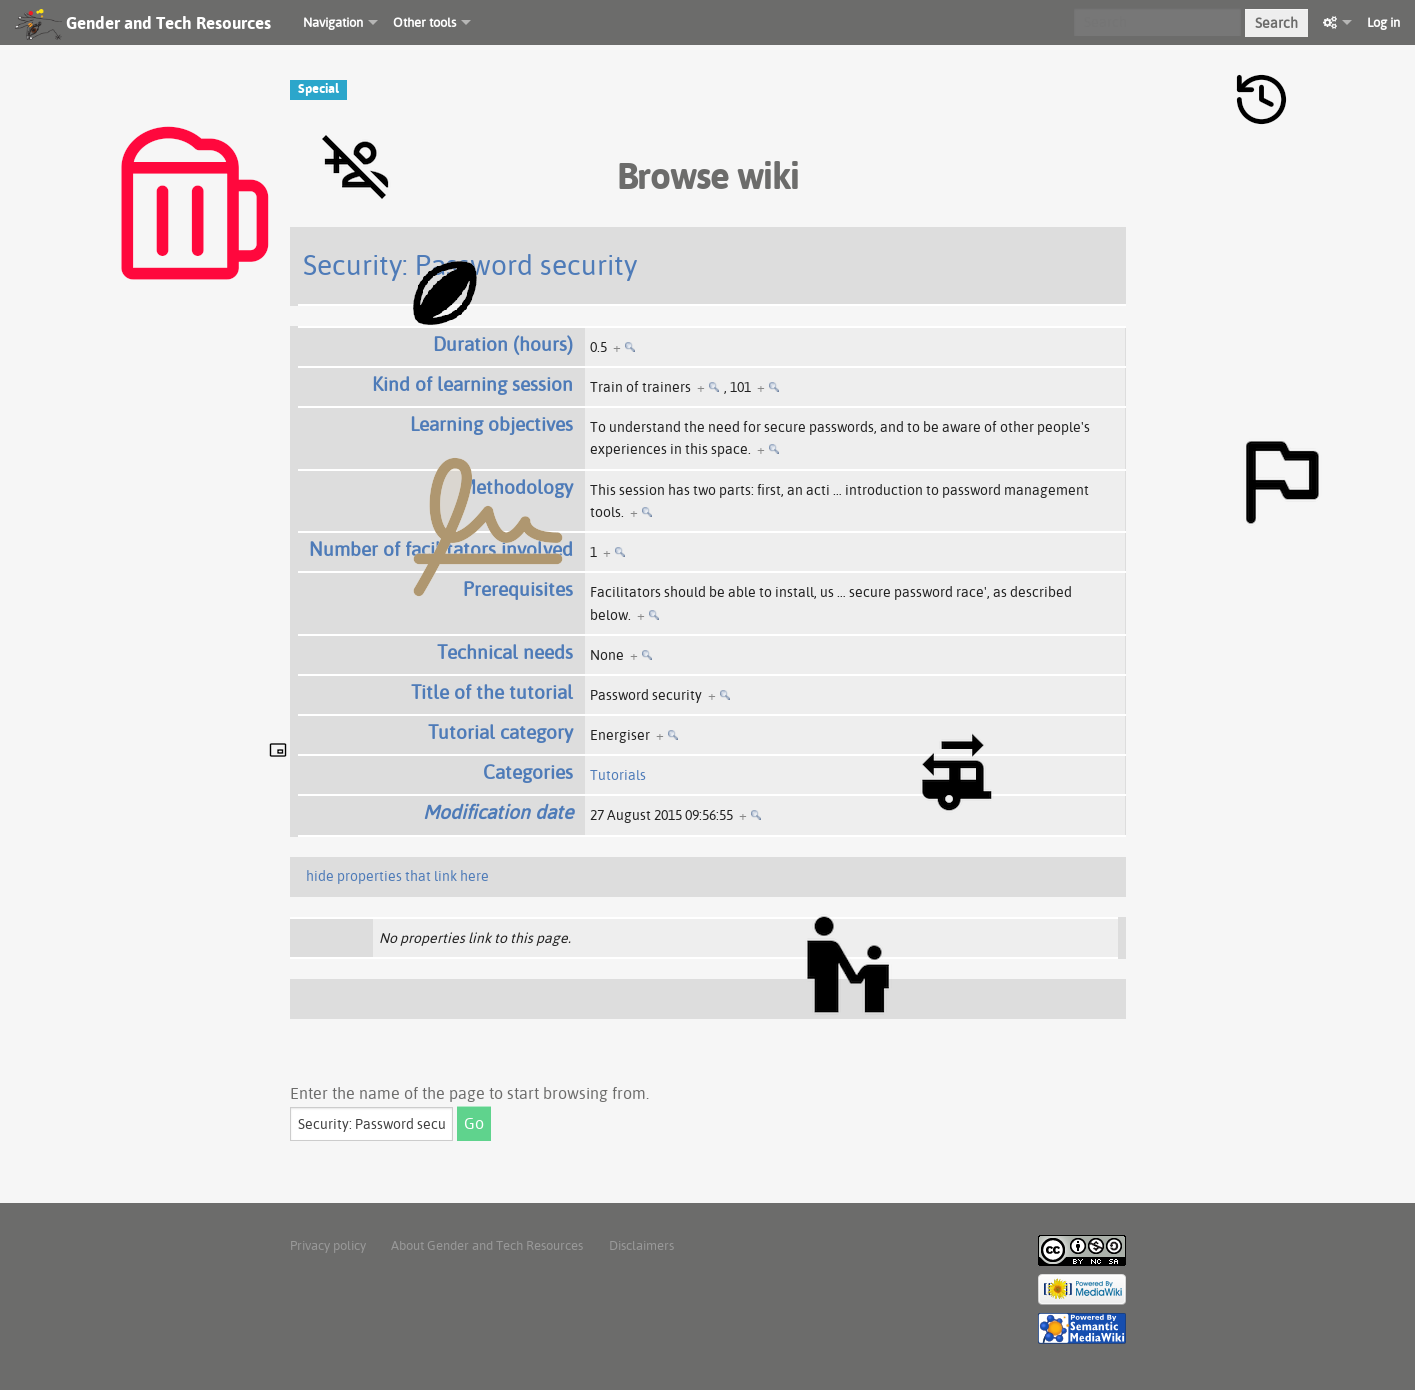 Image resolution: width=1415 pixels, height=1390 pixels. What do you see at coordinates (850, 964) in the screenshot?
I see `indicates child supervision required` at bounding box center [850, 964].